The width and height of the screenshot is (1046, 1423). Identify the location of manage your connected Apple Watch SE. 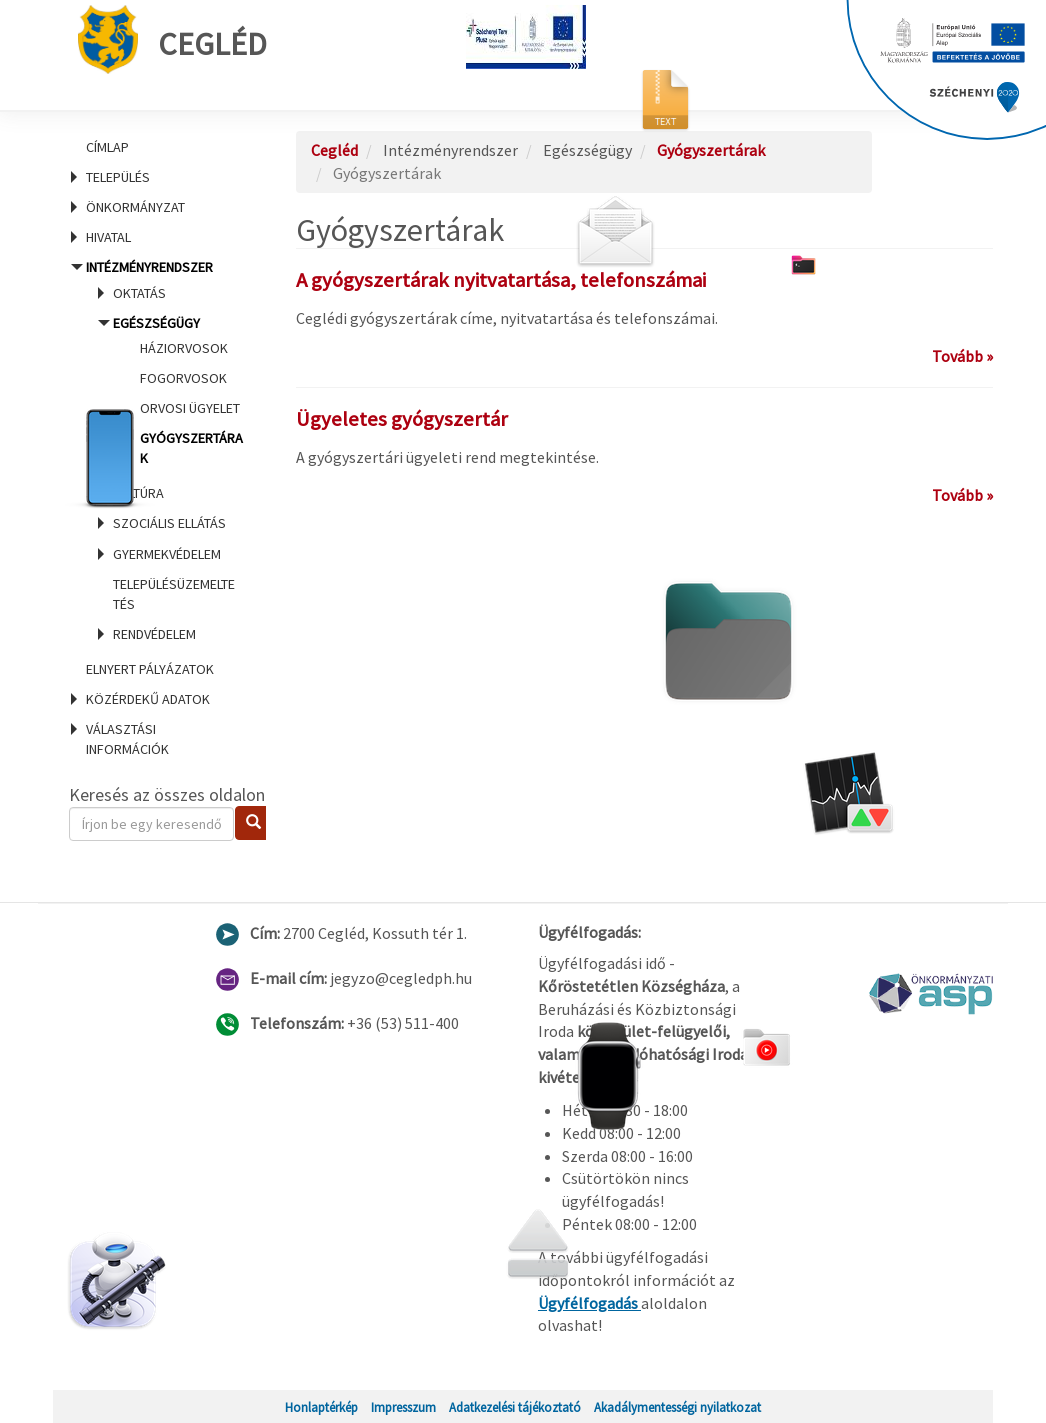
(608, 1076).